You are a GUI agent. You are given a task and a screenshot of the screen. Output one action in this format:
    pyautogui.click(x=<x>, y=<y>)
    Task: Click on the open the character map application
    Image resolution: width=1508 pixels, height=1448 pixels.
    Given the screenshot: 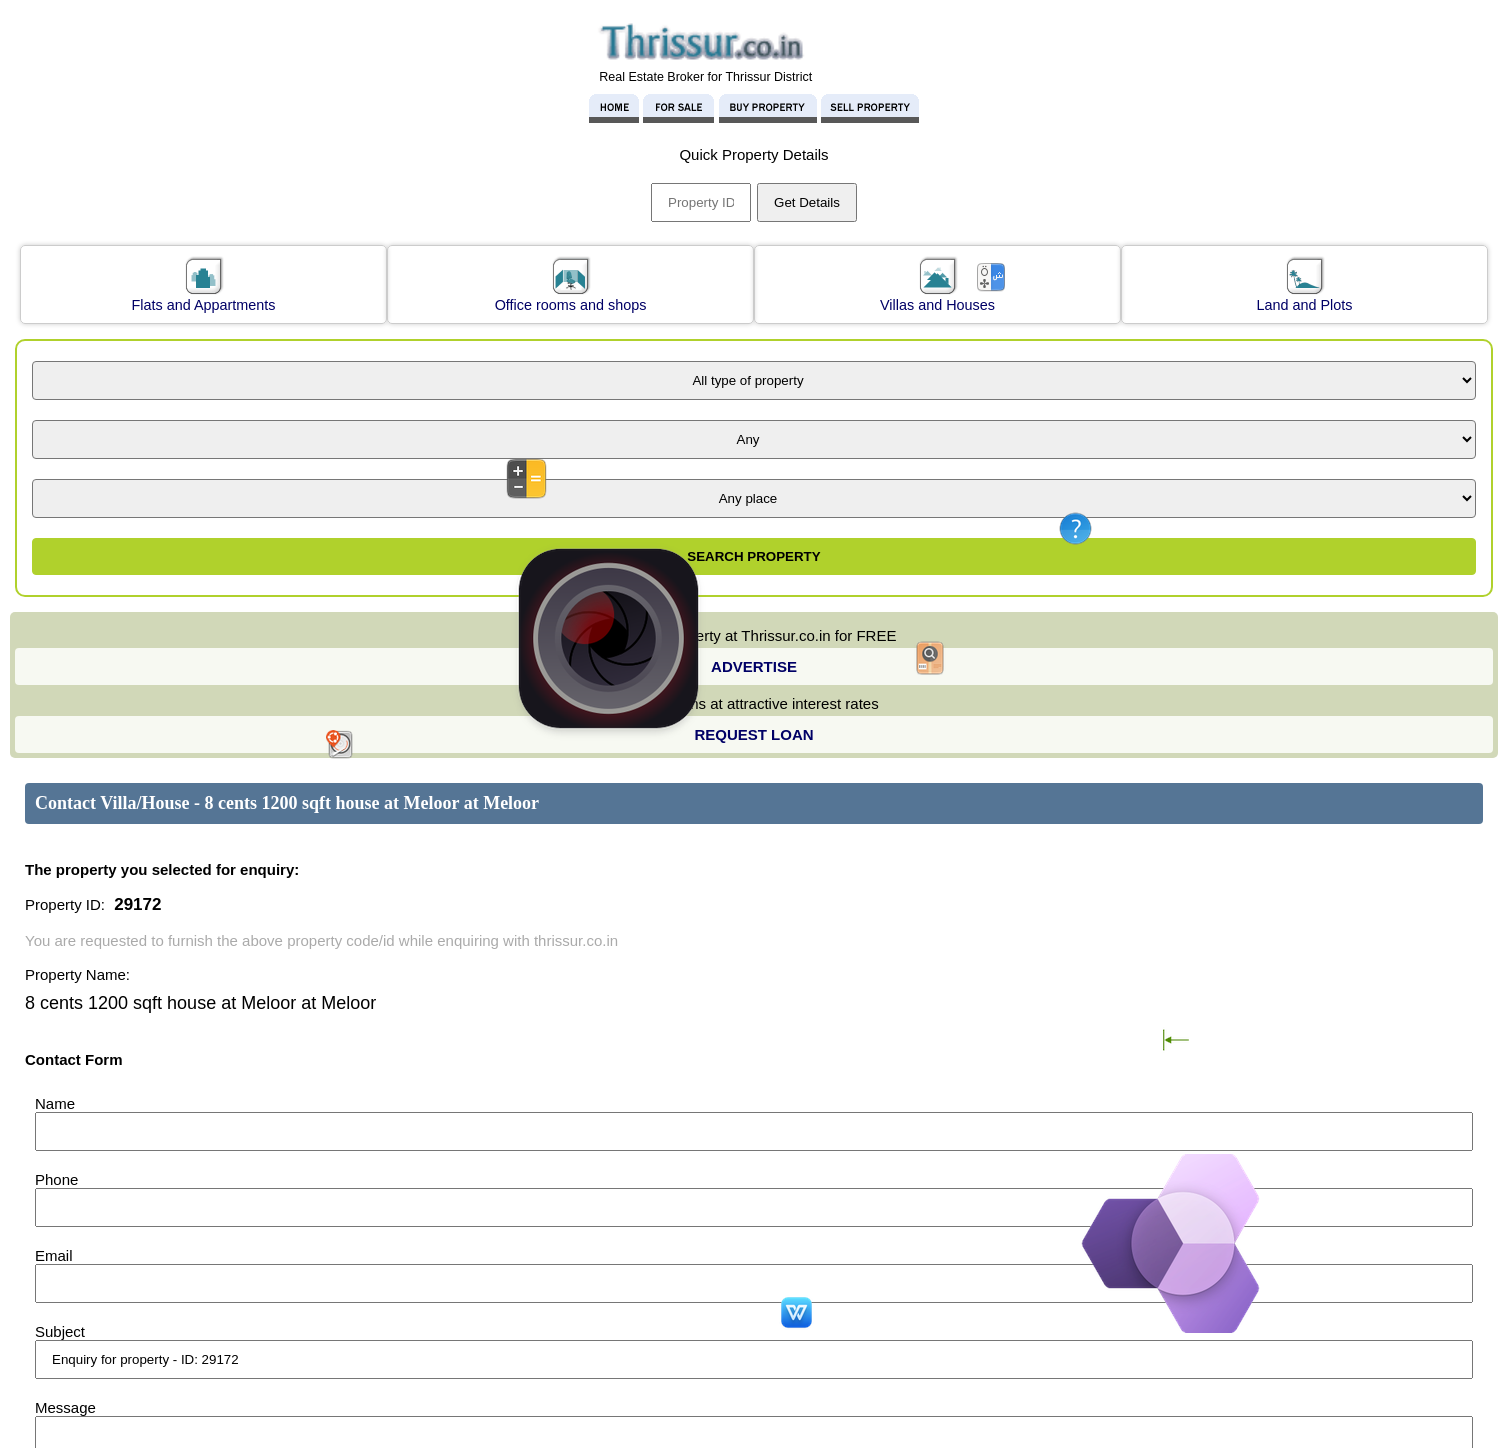 What is the action you would take?
    pyautogui.click(x=991, y=277)
    